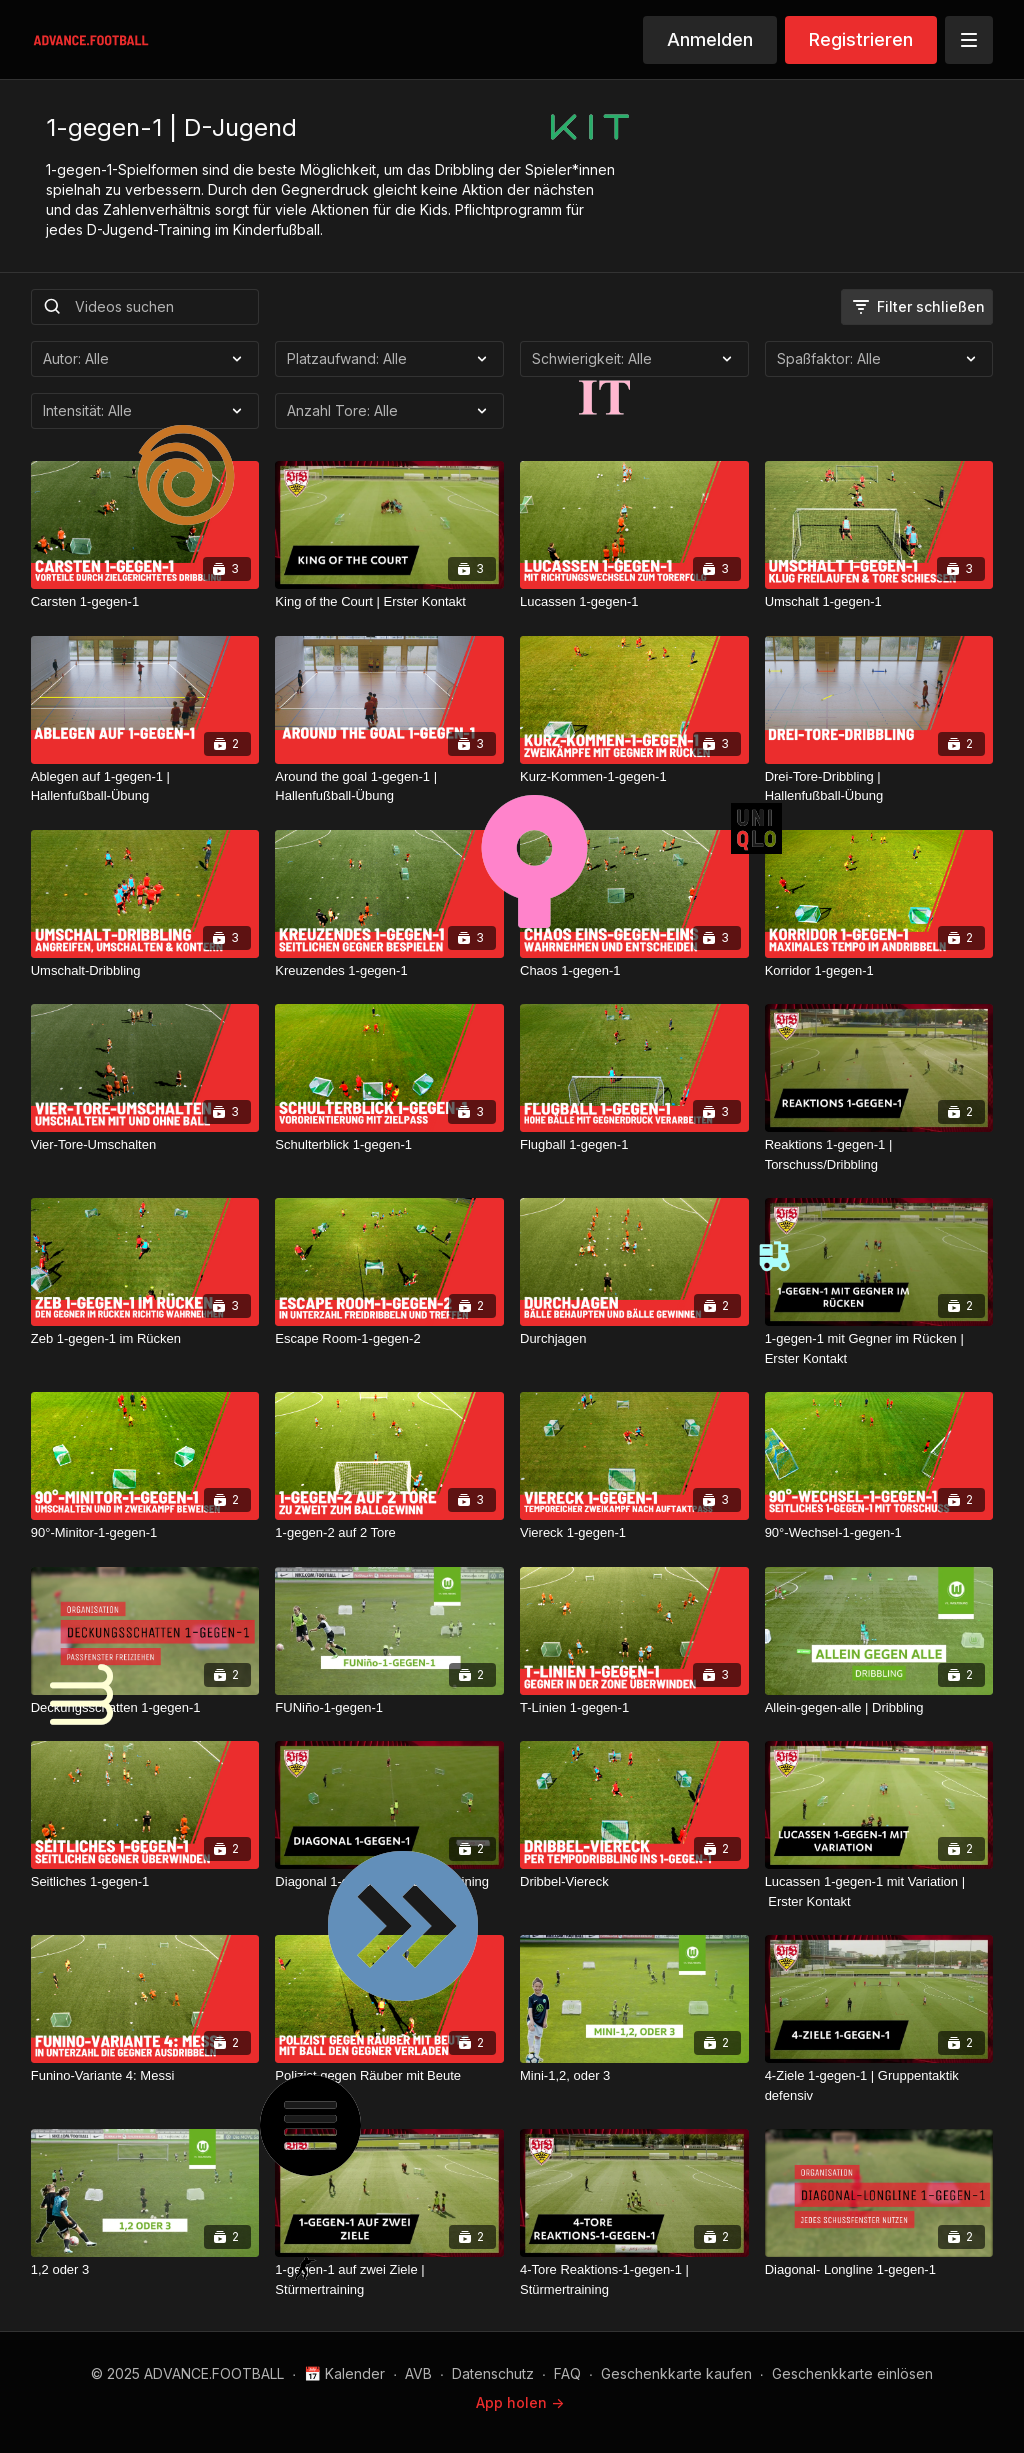  Describe the element at coordinates (81, 1694) in the screenshot. I see `link to Cirrus CI continuous integration service` at that location.